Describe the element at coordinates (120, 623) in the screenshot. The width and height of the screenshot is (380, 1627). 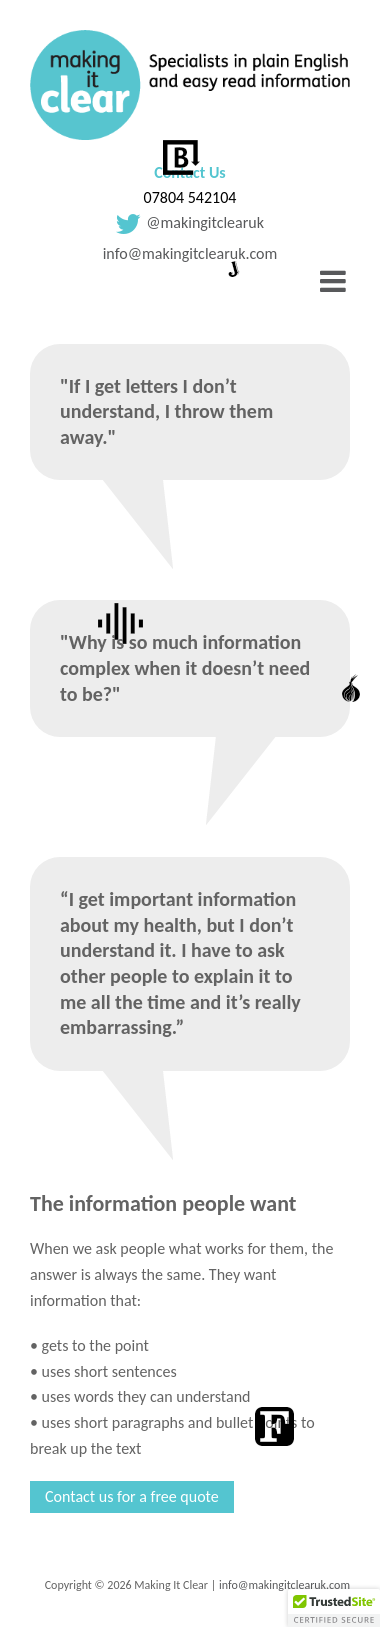
I see `voice recognition or audio input active` at that location.